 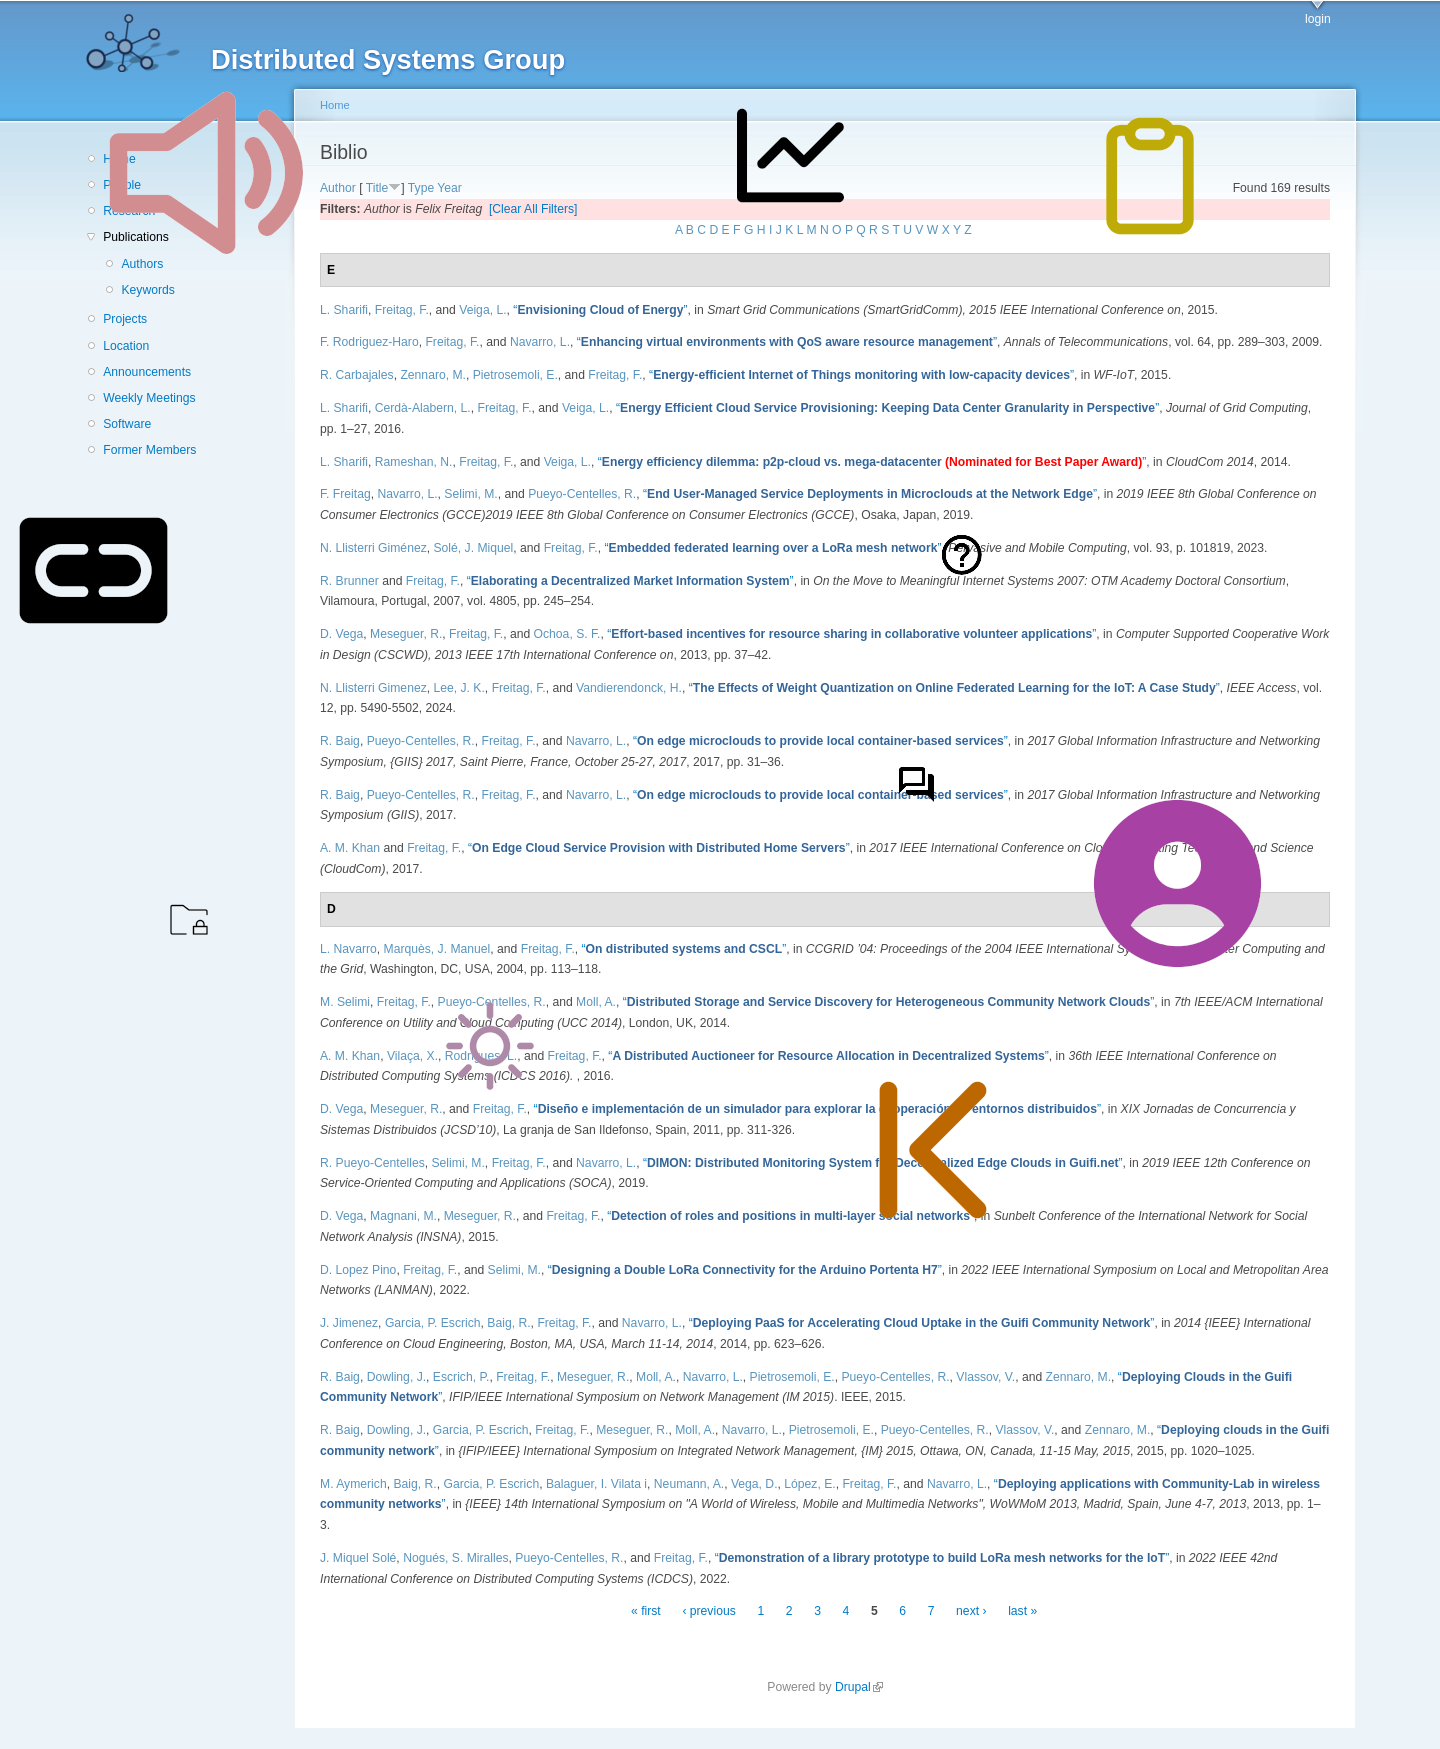 I want to click on unlink or disconnect a shared resource, so click(x=93, y=570).